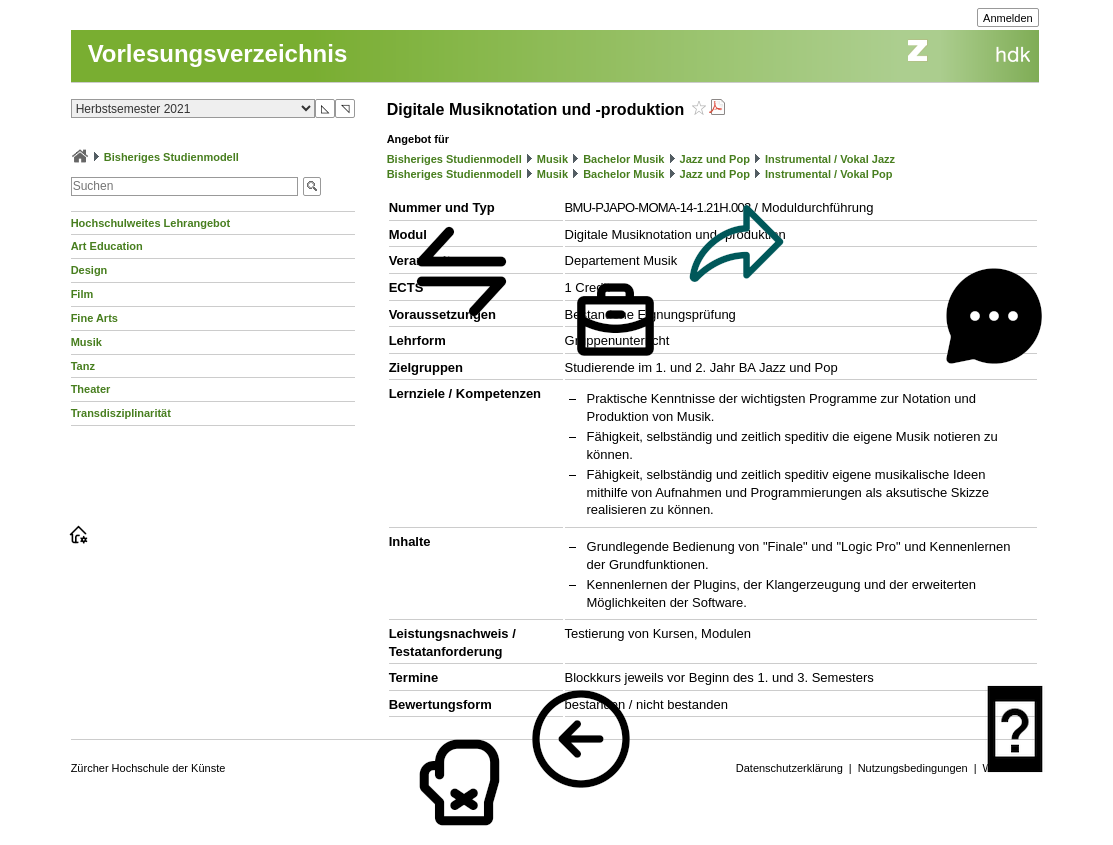  What do you see at coordinates (581, 739) in the screenshot?
I see `go back to the previous screen` at bounding box center [581, 739].